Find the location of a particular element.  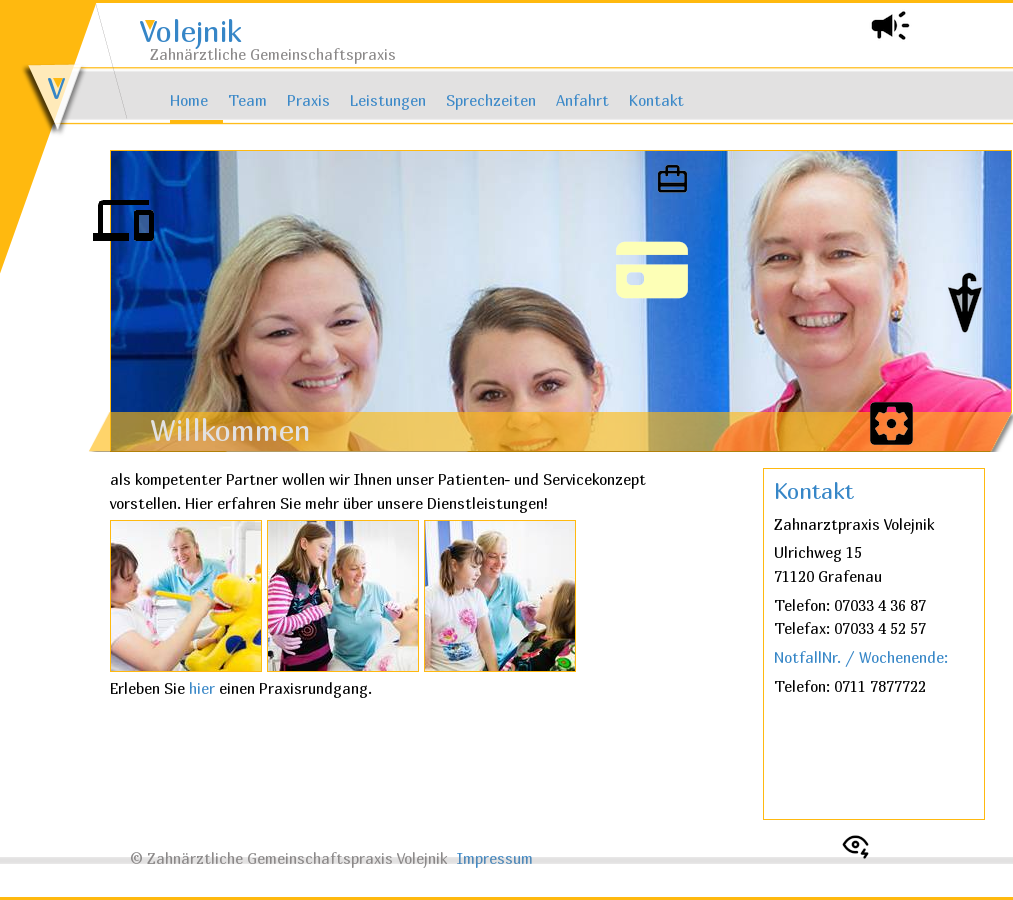

view weather protection or rain forecast is located at coordinates (965, 304).